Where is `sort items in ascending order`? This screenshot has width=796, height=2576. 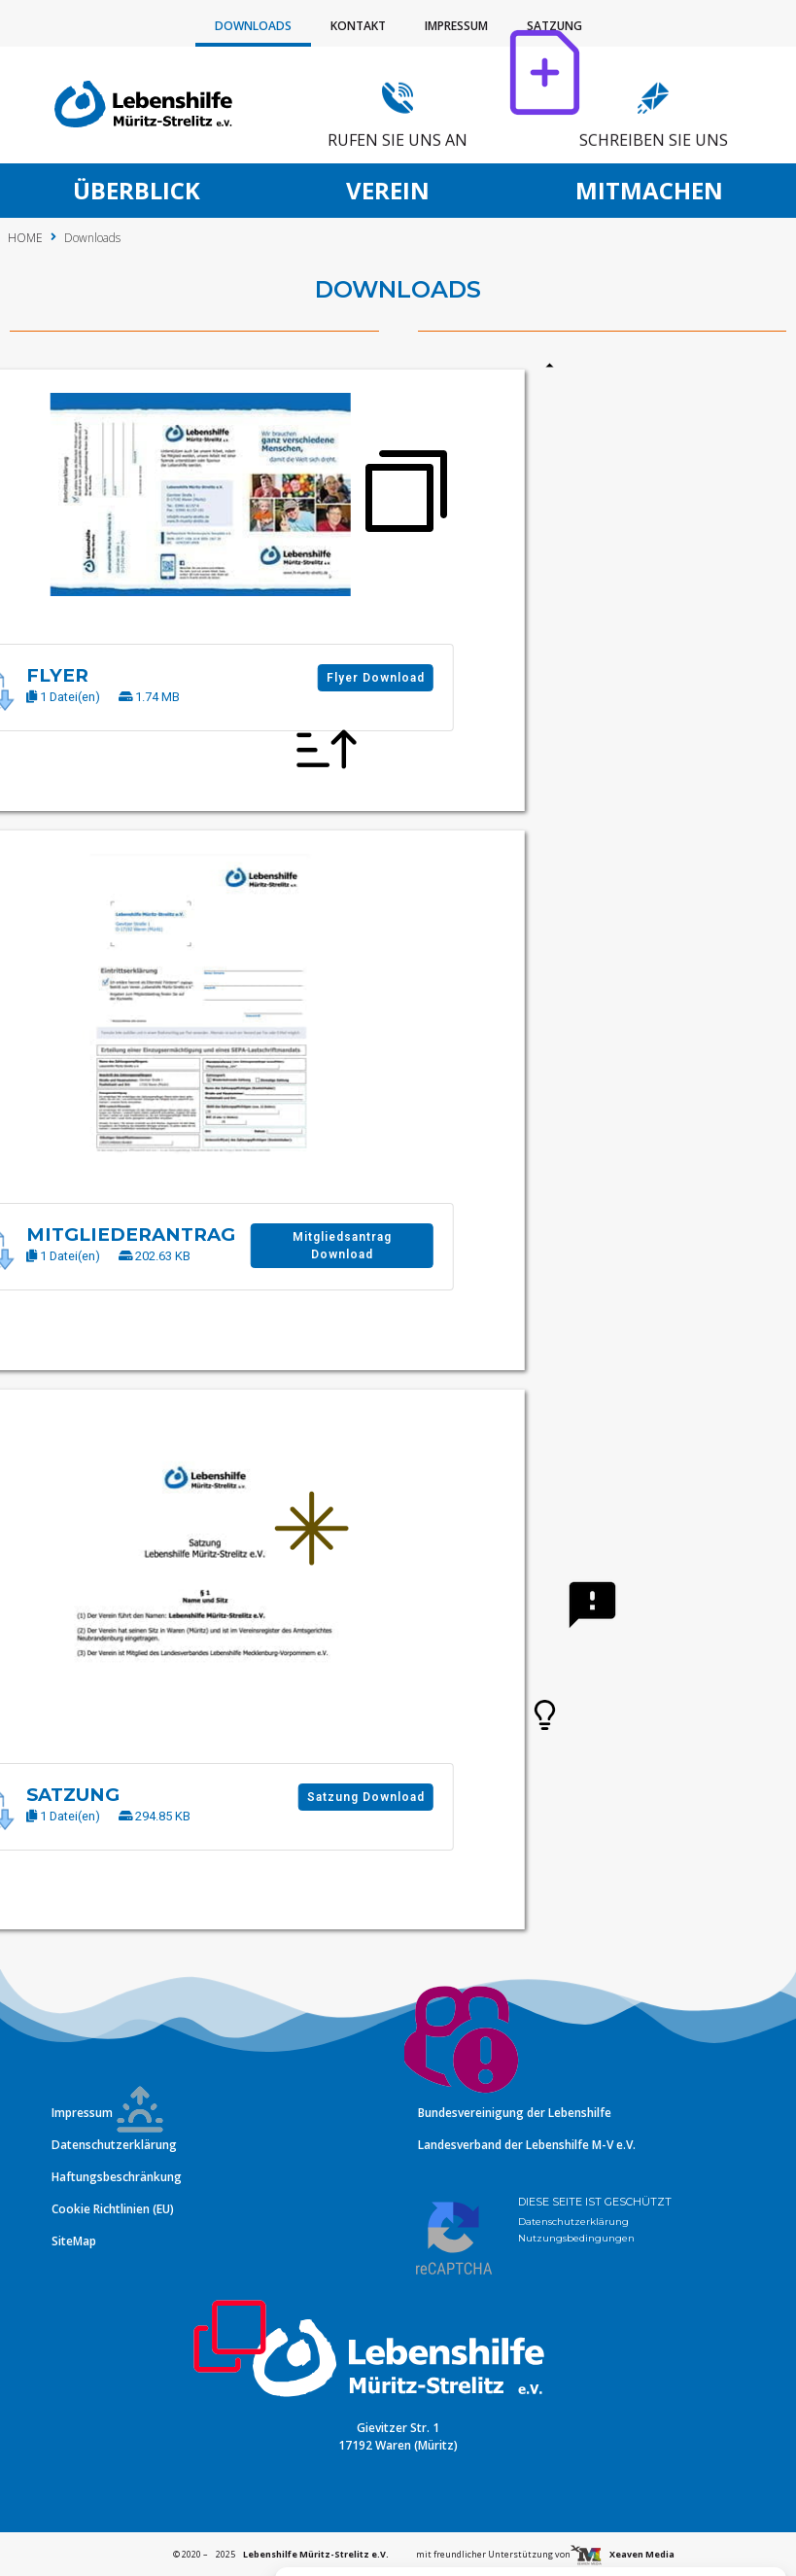
sort items in ascending order is located at coordinates (327, 751).